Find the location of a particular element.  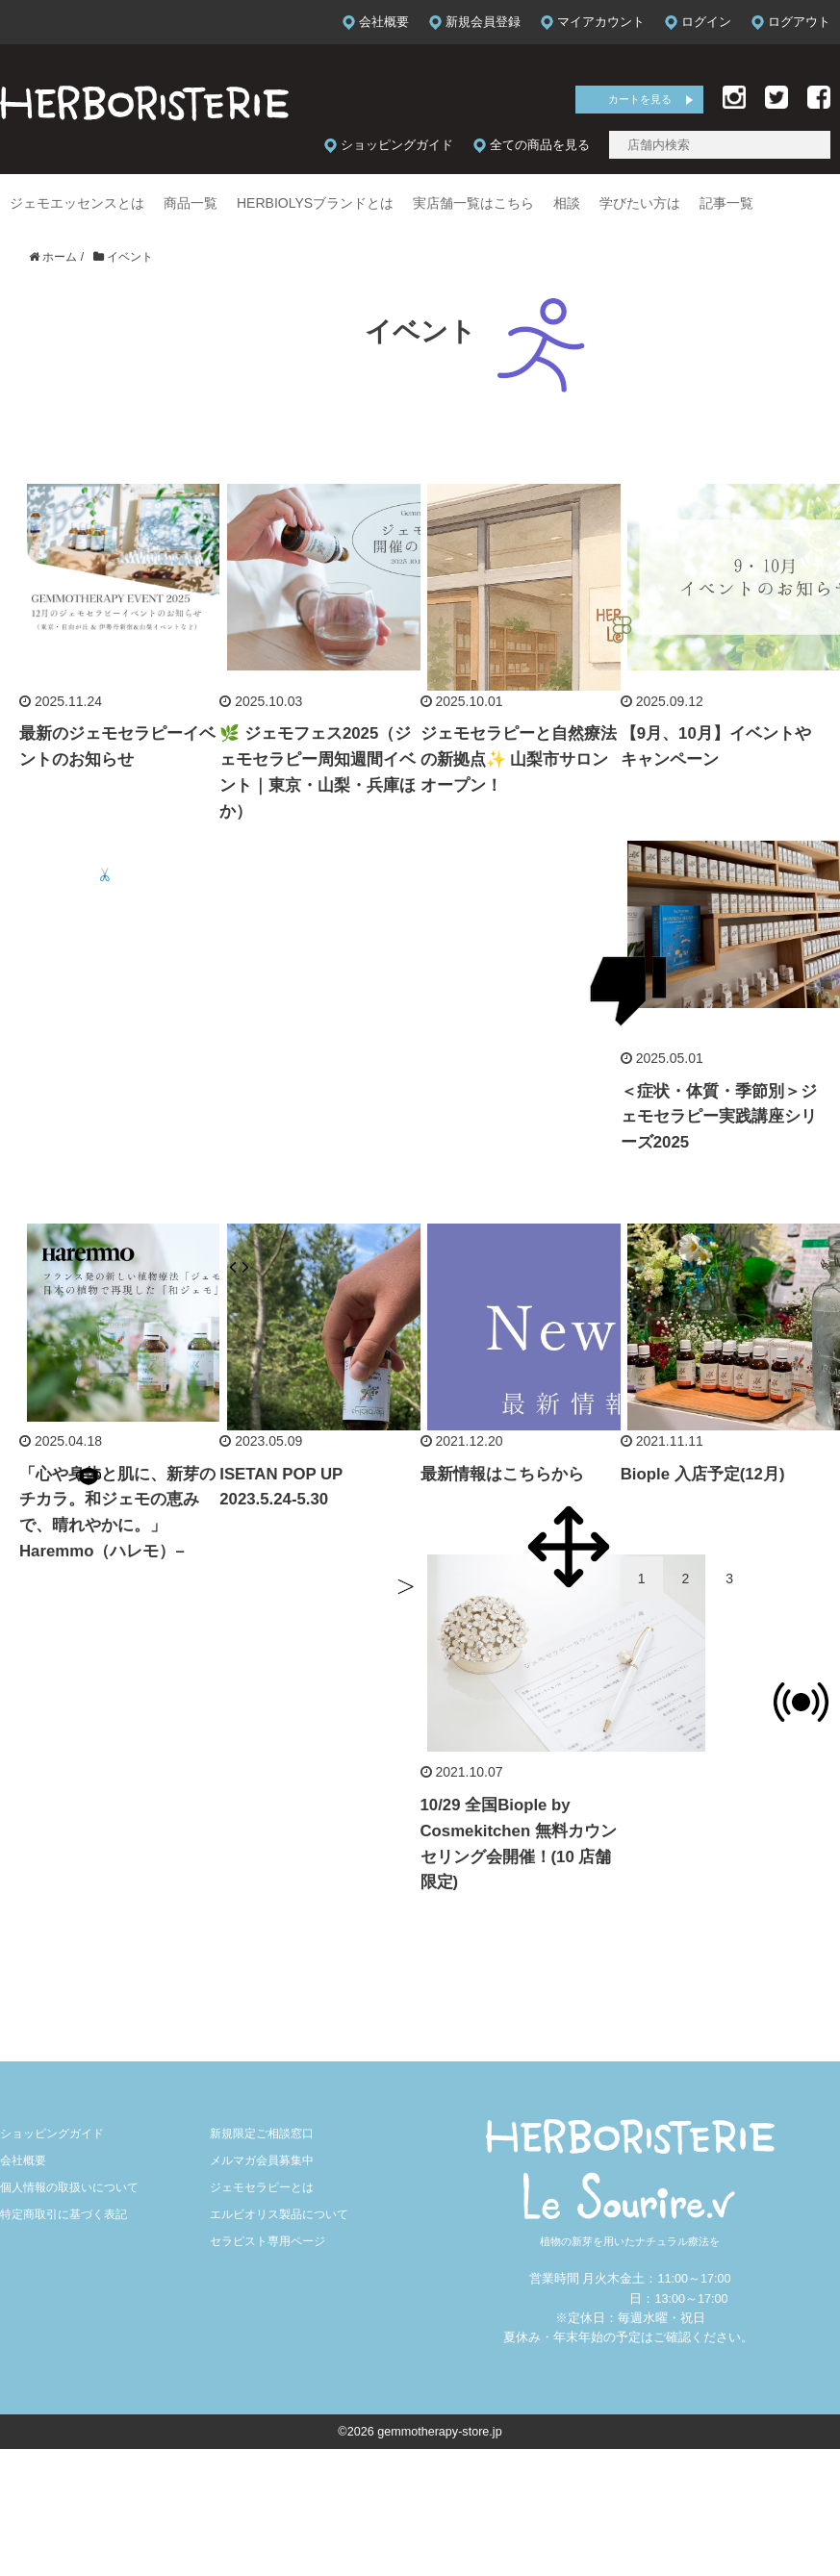

start a running or fitness activity is located at coordinates (543, 343).